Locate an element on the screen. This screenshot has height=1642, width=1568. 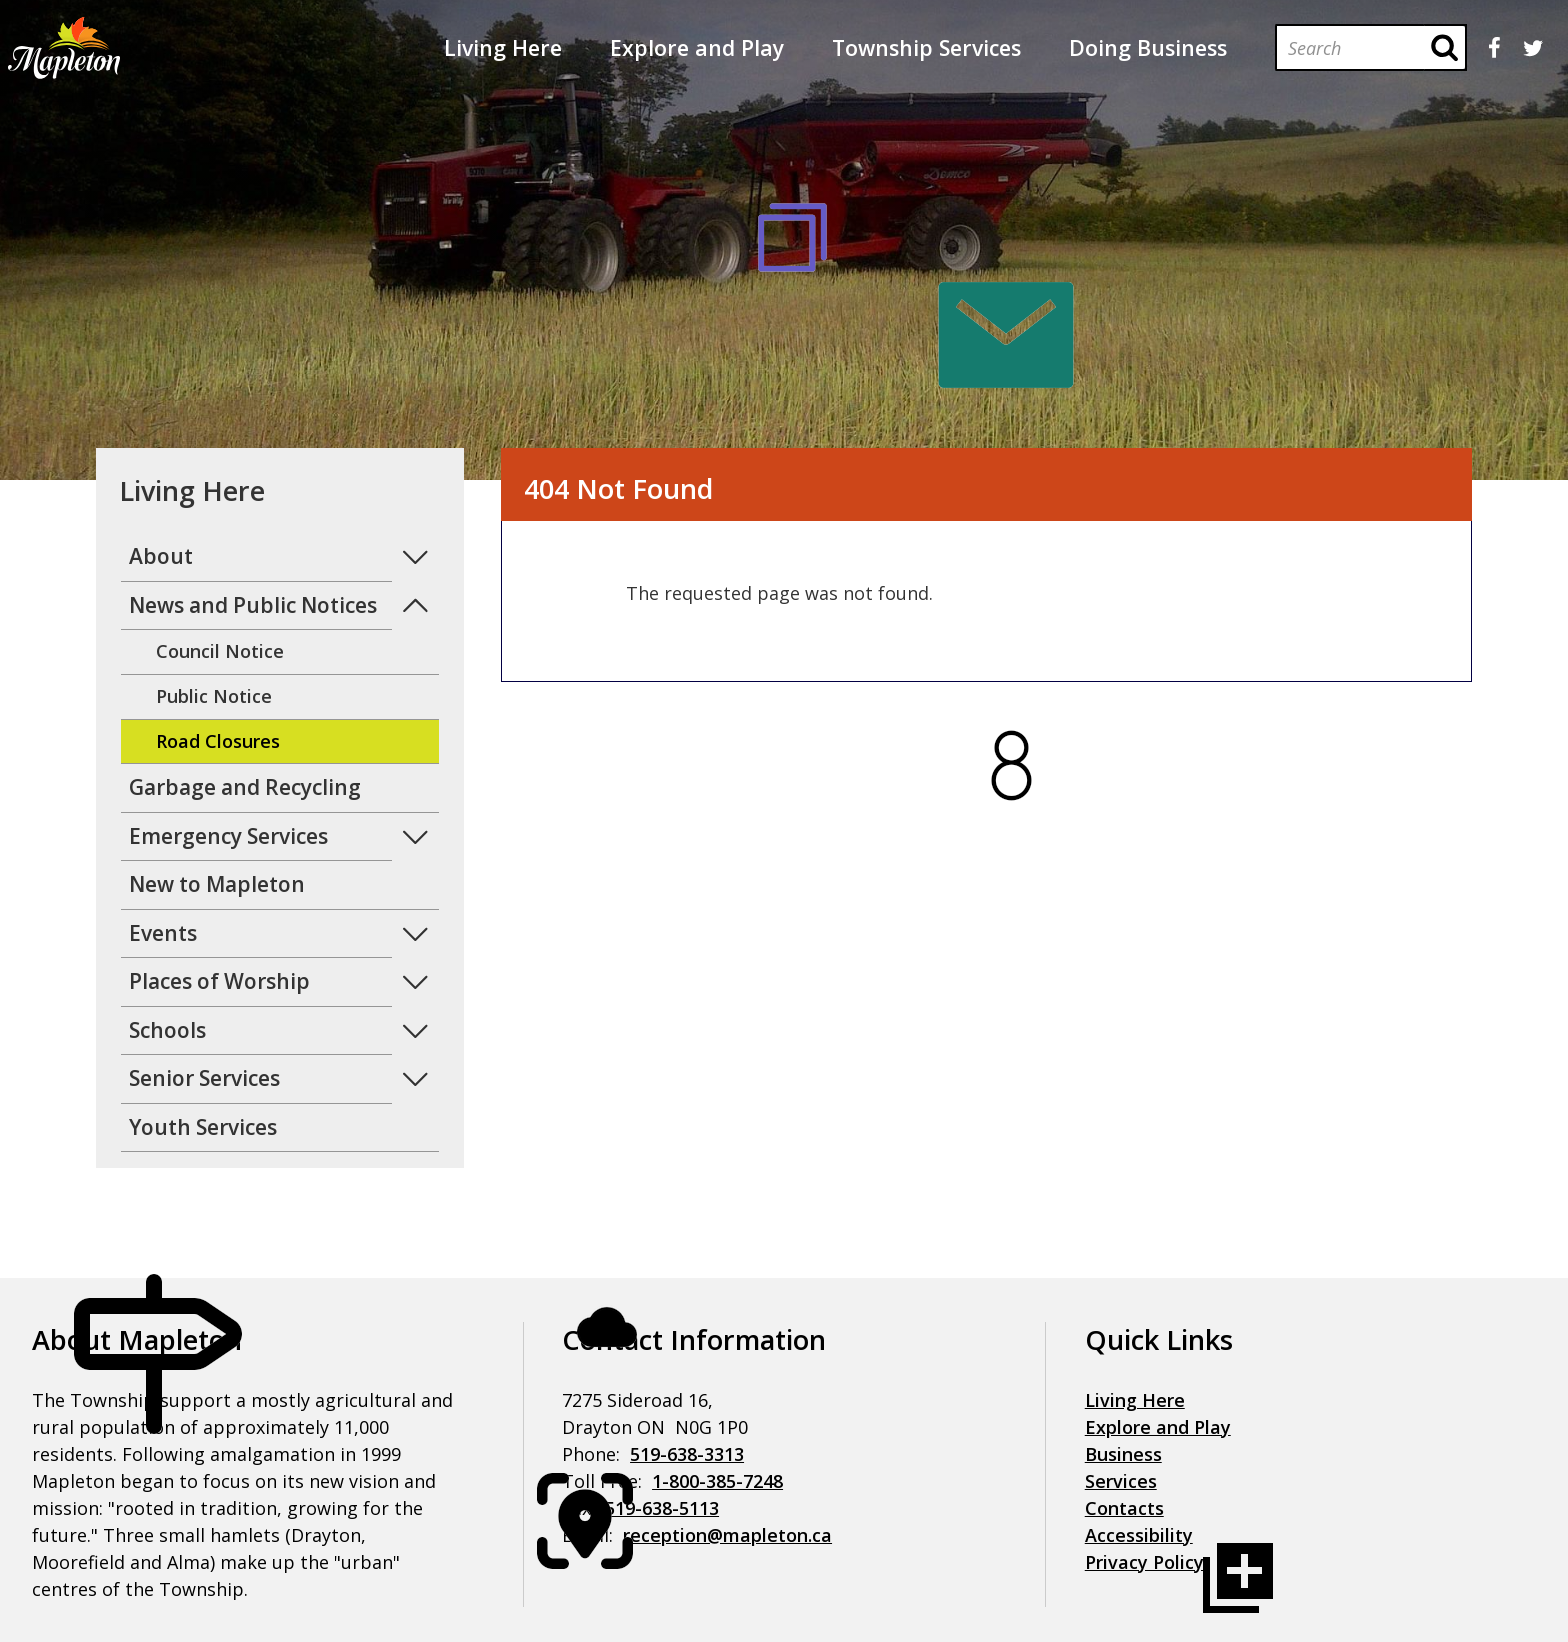
navigate to project milestones is located at coordinates (154, 1354).